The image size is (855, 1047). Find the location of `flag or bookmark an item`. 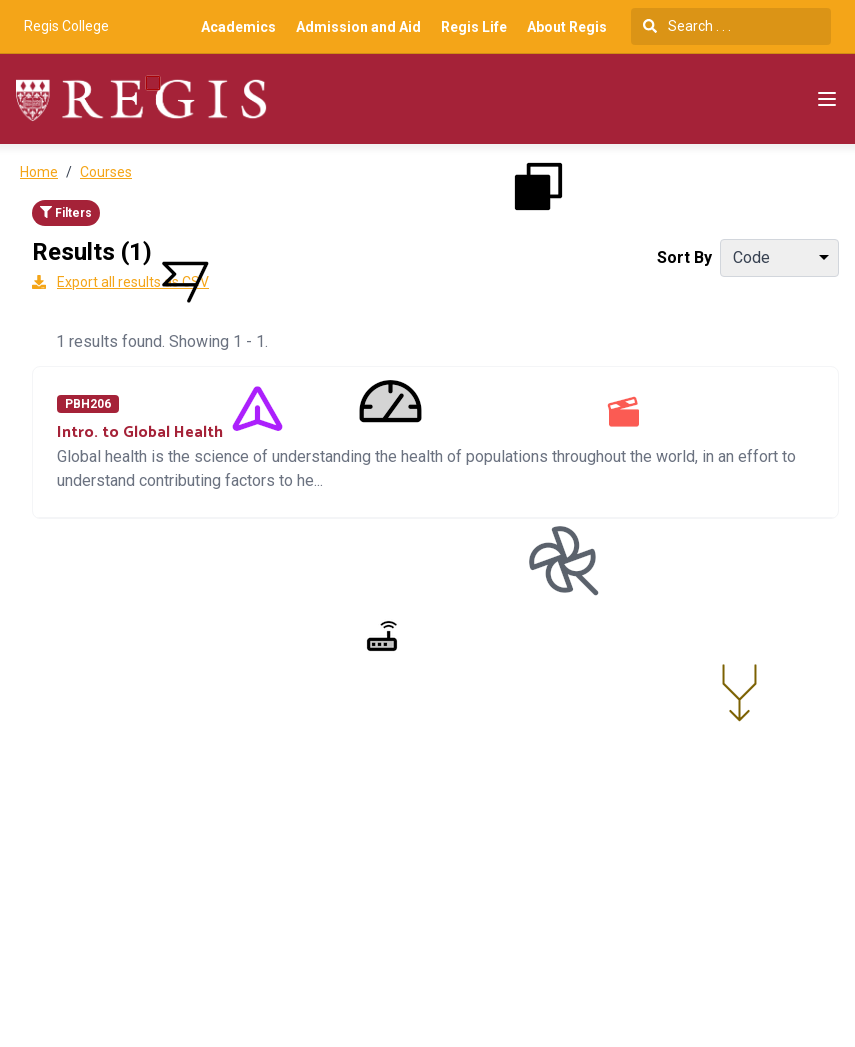

flag or bookmark an item is located at coordinates (183, 279).